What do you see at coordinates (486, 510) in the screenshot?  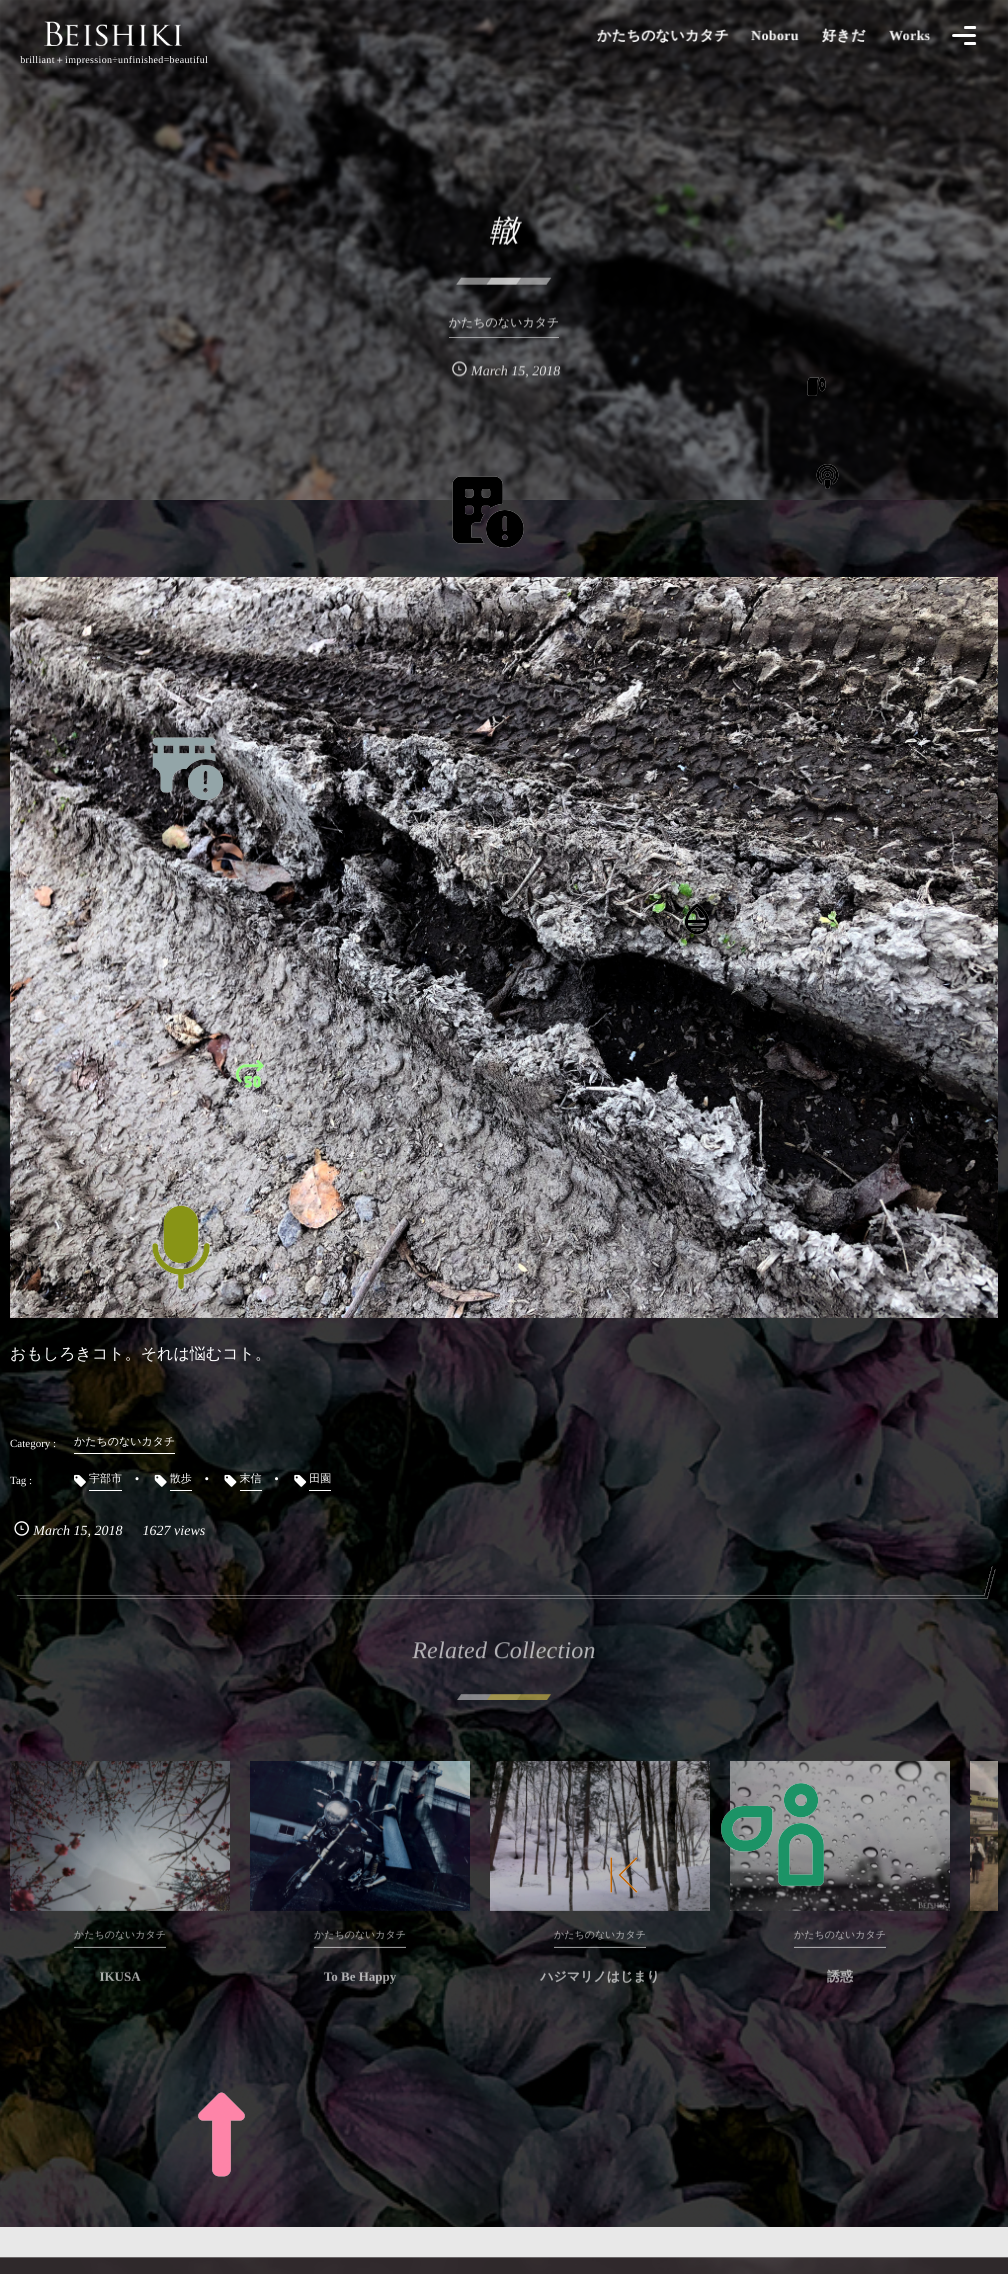 I see `building or property alert notification` at bounding box center [486, 510].